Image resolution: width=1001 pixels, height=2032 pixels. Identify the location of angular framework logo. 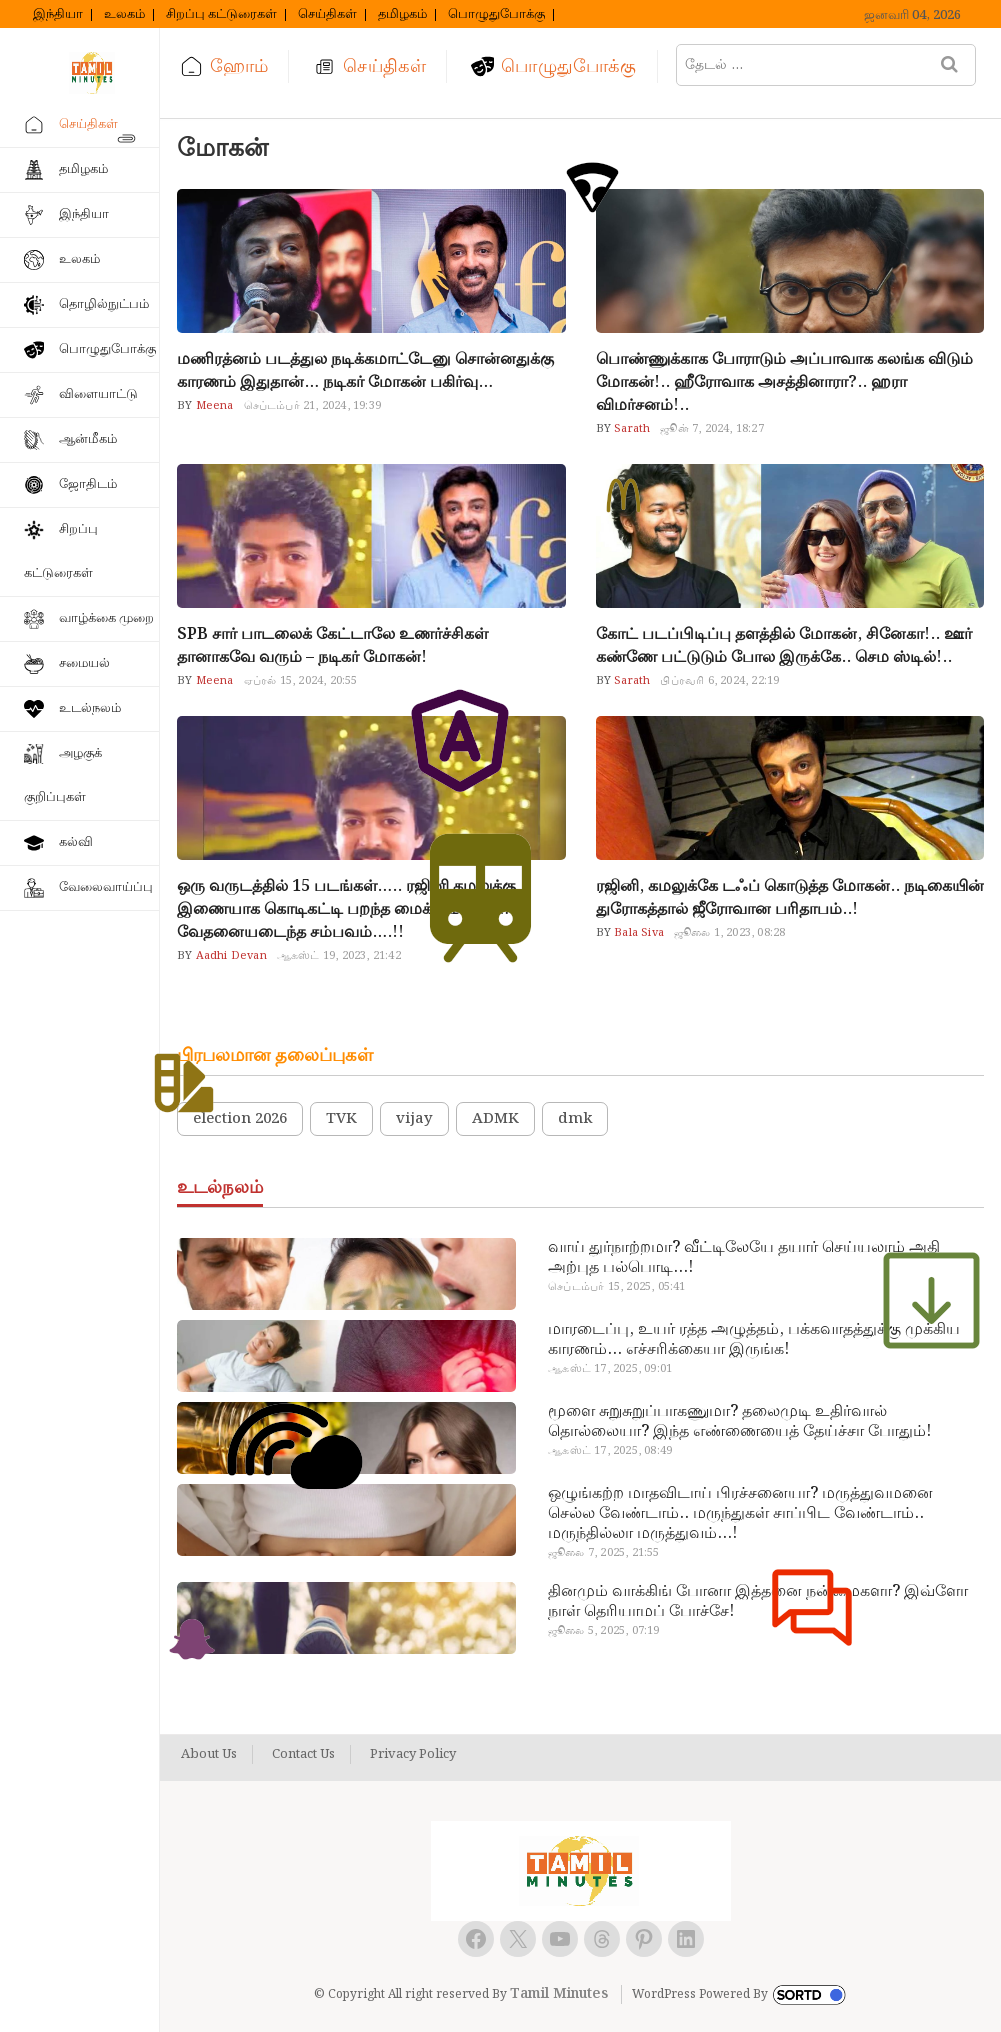
(460, 741).